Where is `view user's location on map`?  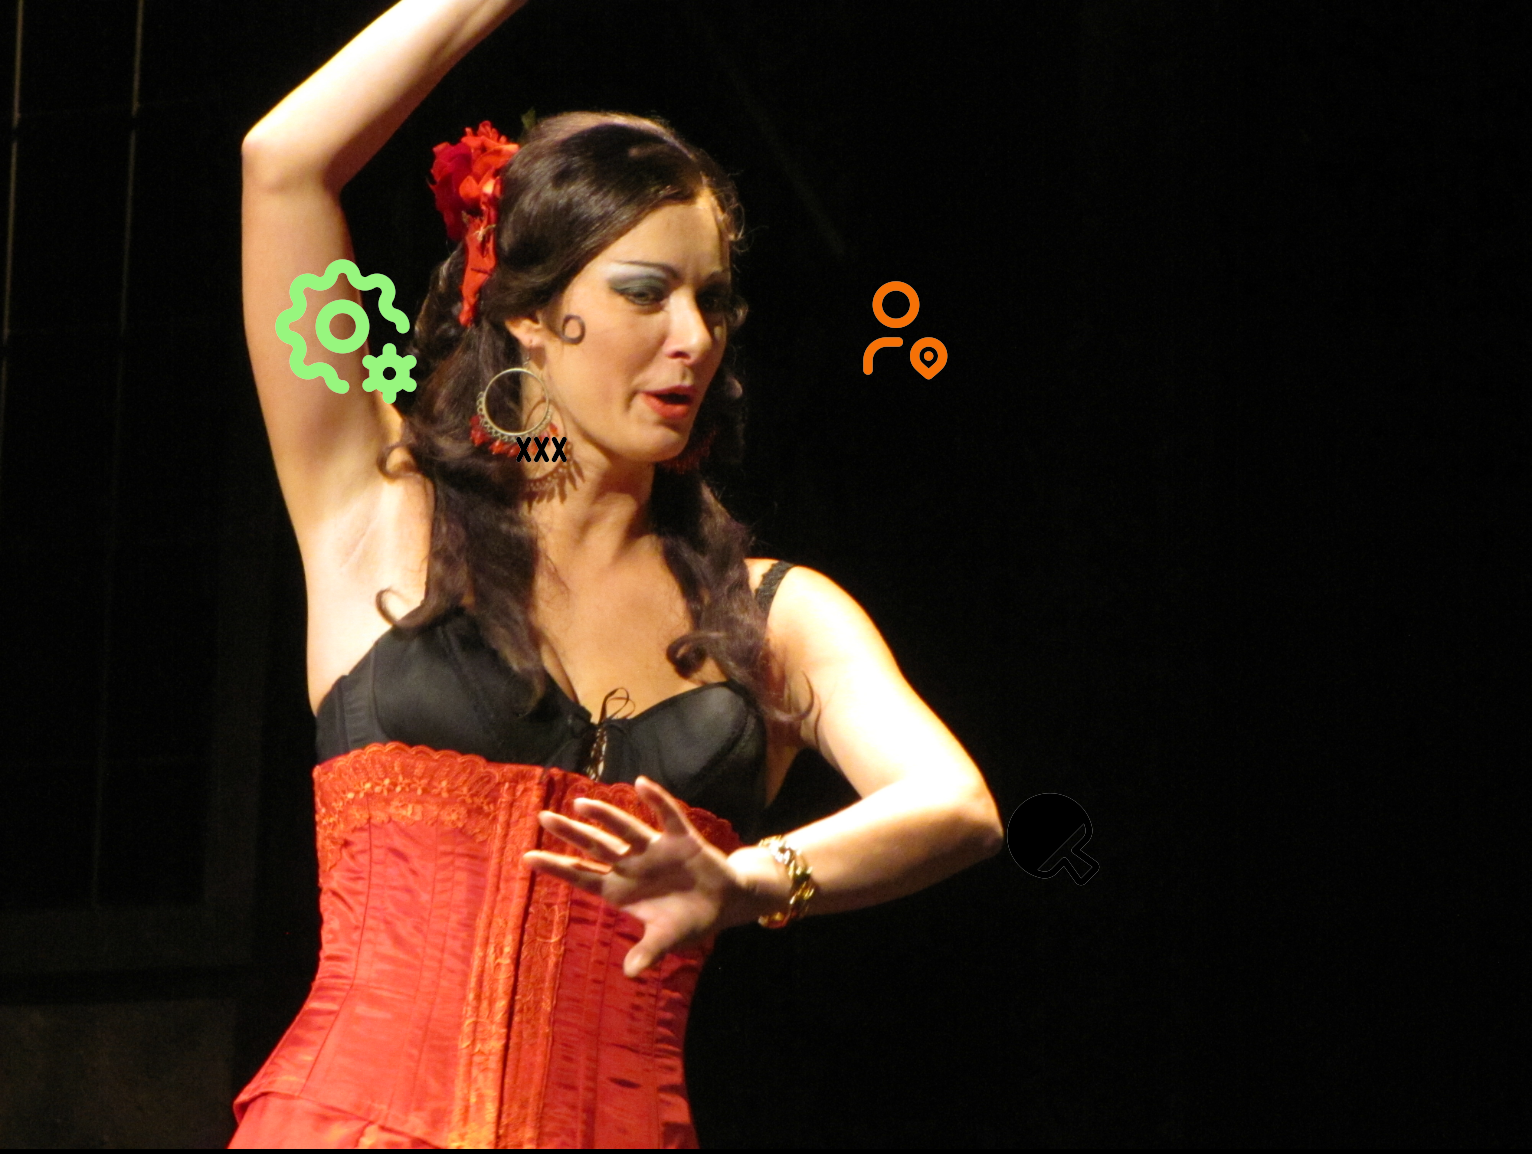
view user's location on map is located at coordinates (896, 328).